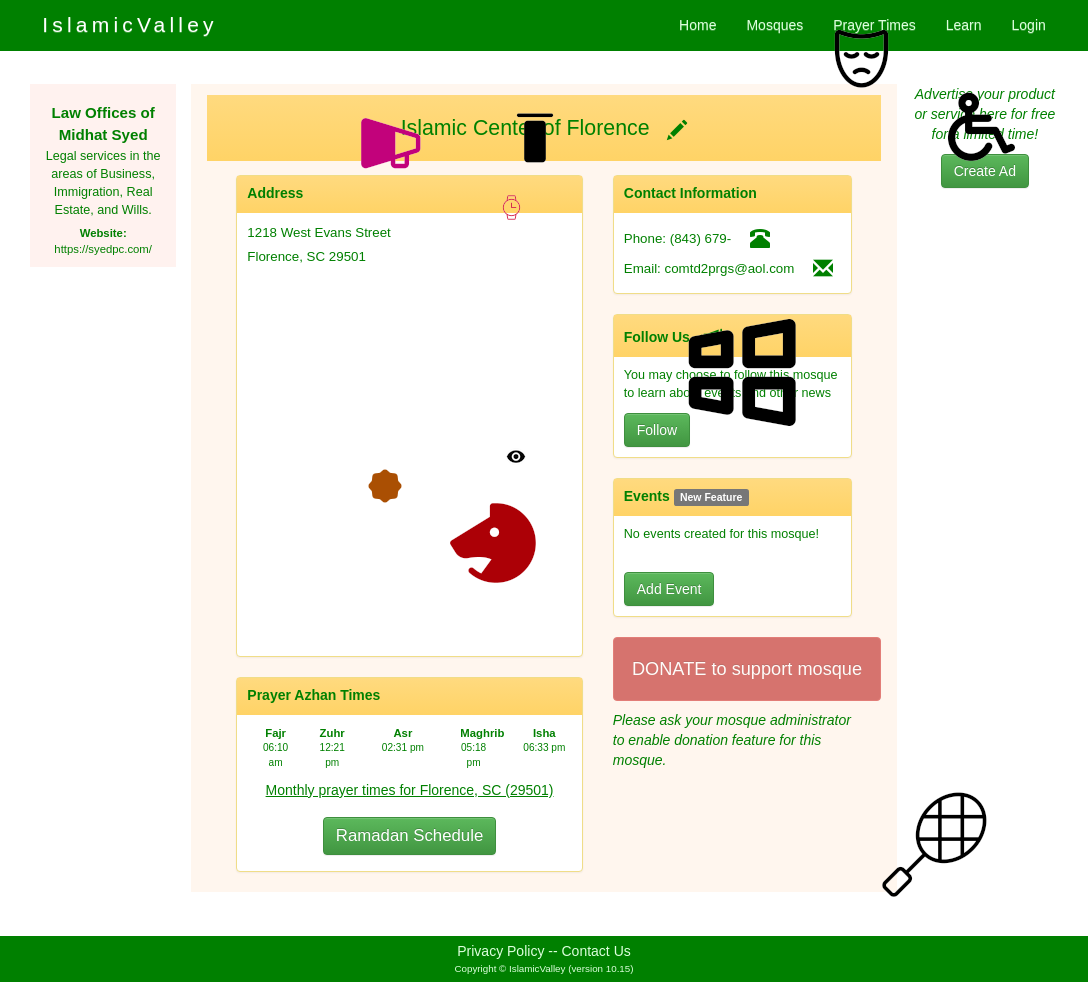 This screenshot has width=1088, height=982. What do you see at coordinates (388, 145) in the screenshot?
I see `make an announcement or broadcast` at bounding box center [388, 145].